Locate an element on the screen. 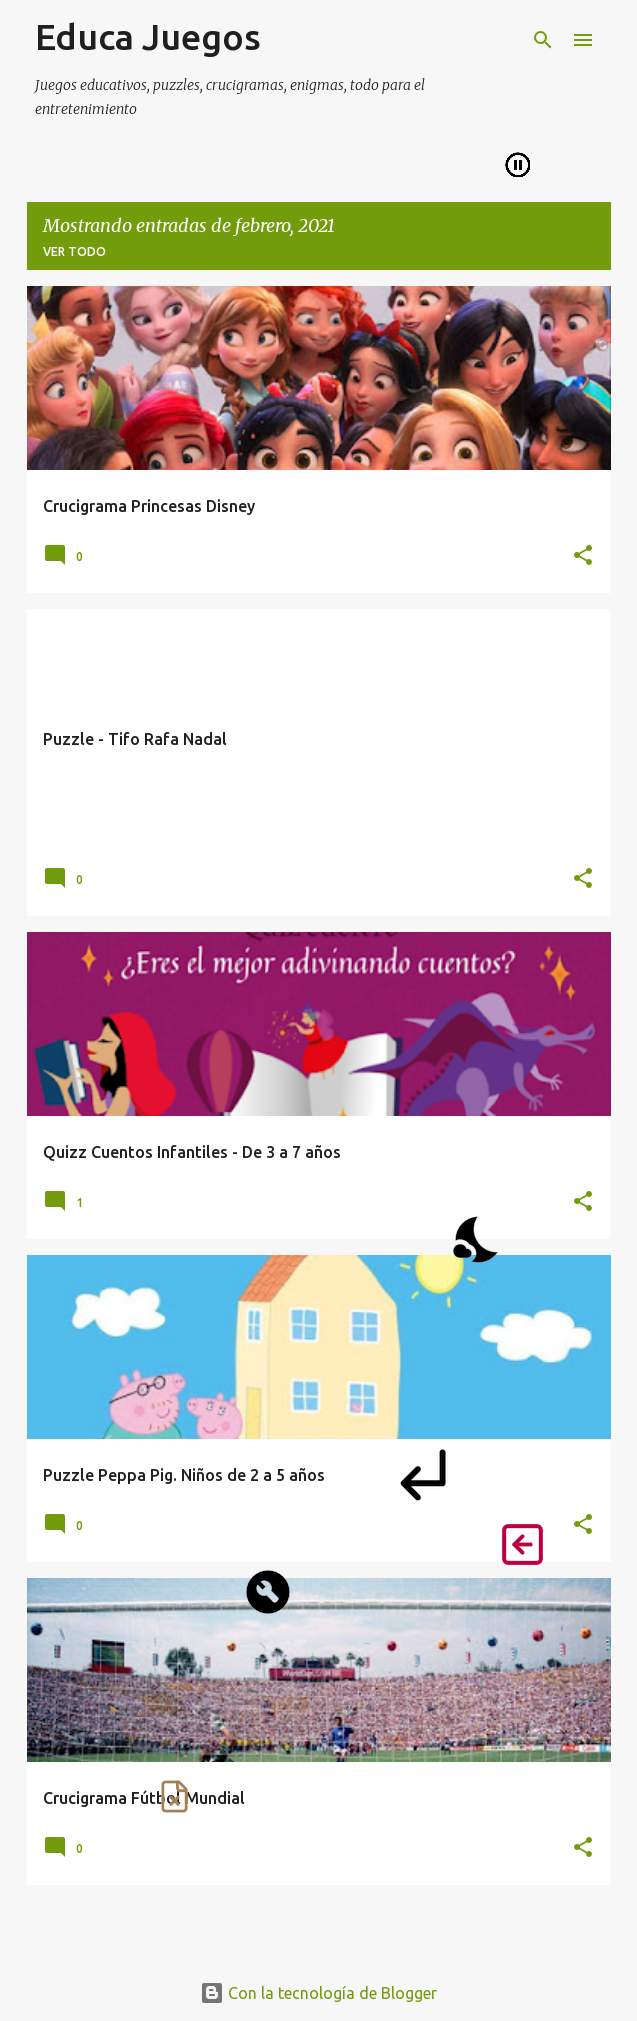 The height and width of the screenshot is (2021, 637). delete or remove a file is located at coordinates (174, 1796).